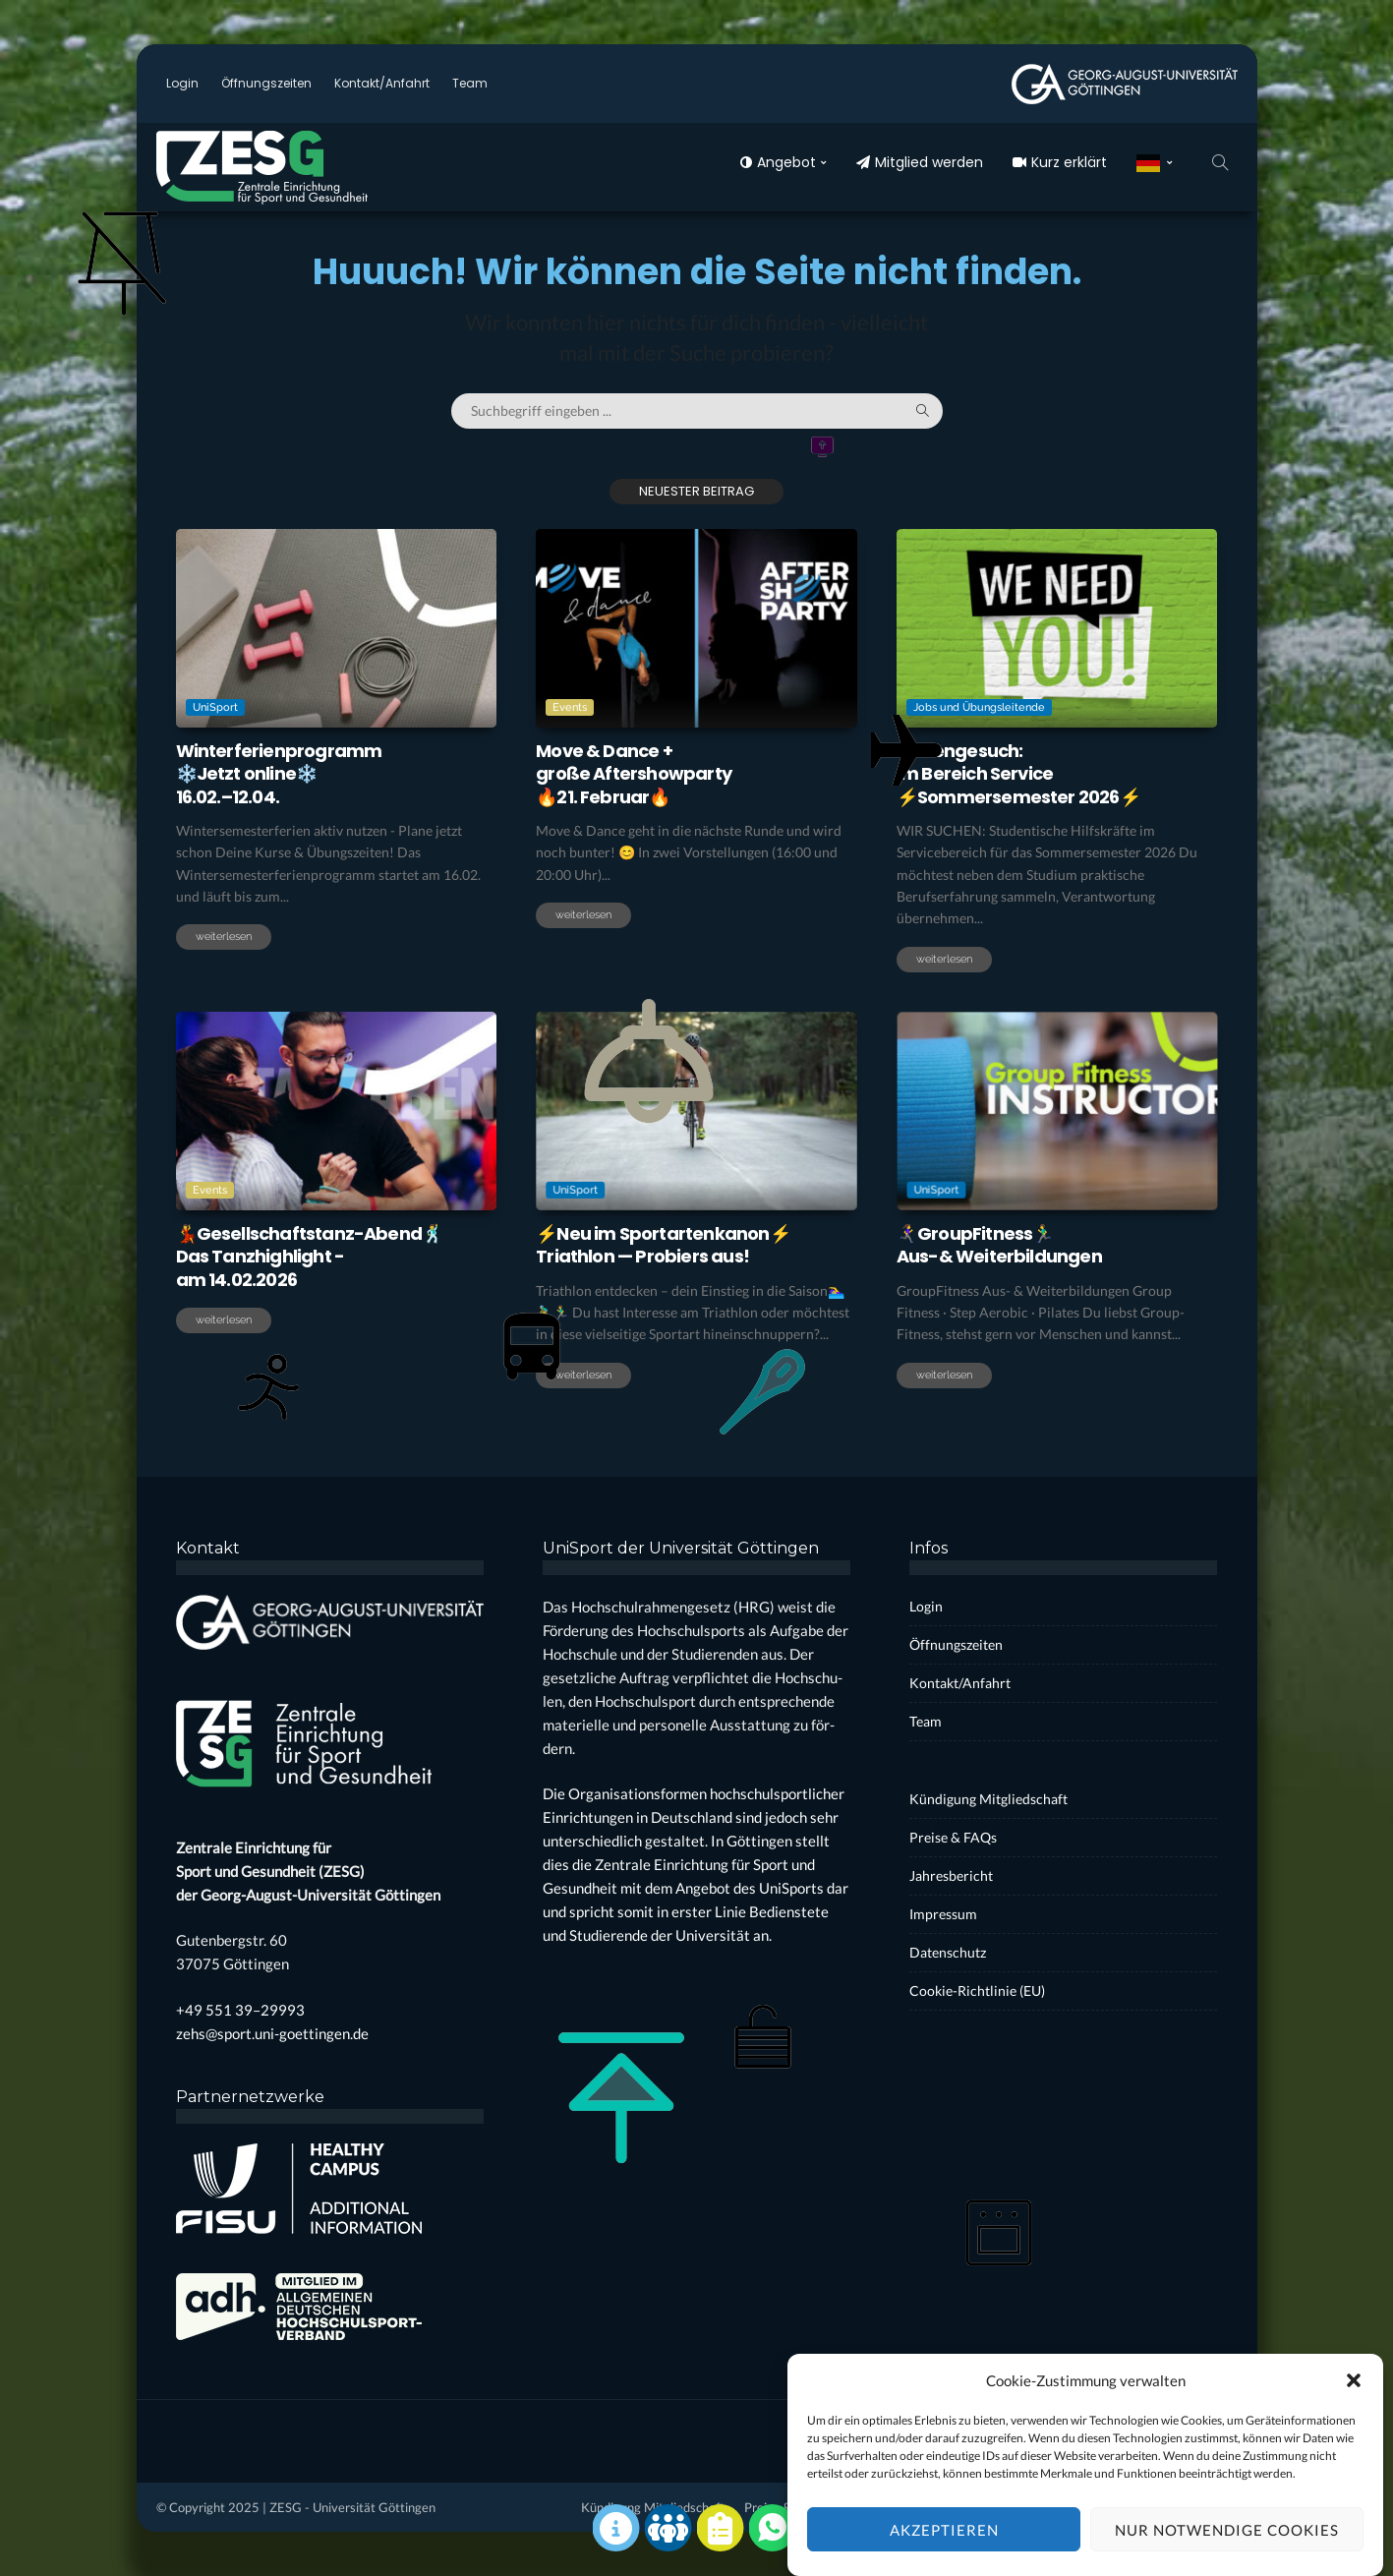 The width and height of the screenshot is (1393, 2576). Describe the element at coordinates (763, 2040) in the screenshot. I see `unlocked or unsecured state` at that location.